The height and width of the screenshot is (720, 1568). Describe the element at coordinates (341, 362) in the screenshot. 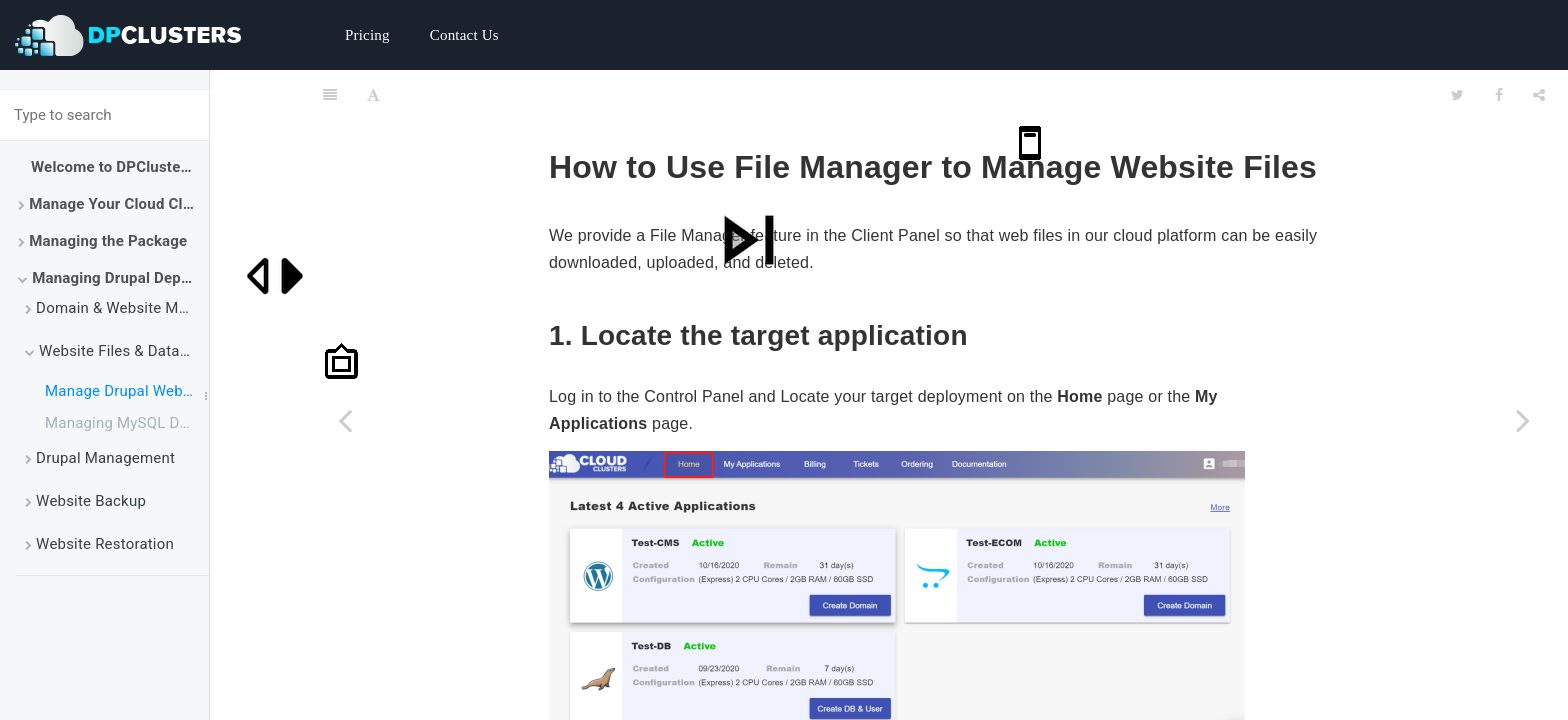

I see `view framed photos or artwork` at that location.